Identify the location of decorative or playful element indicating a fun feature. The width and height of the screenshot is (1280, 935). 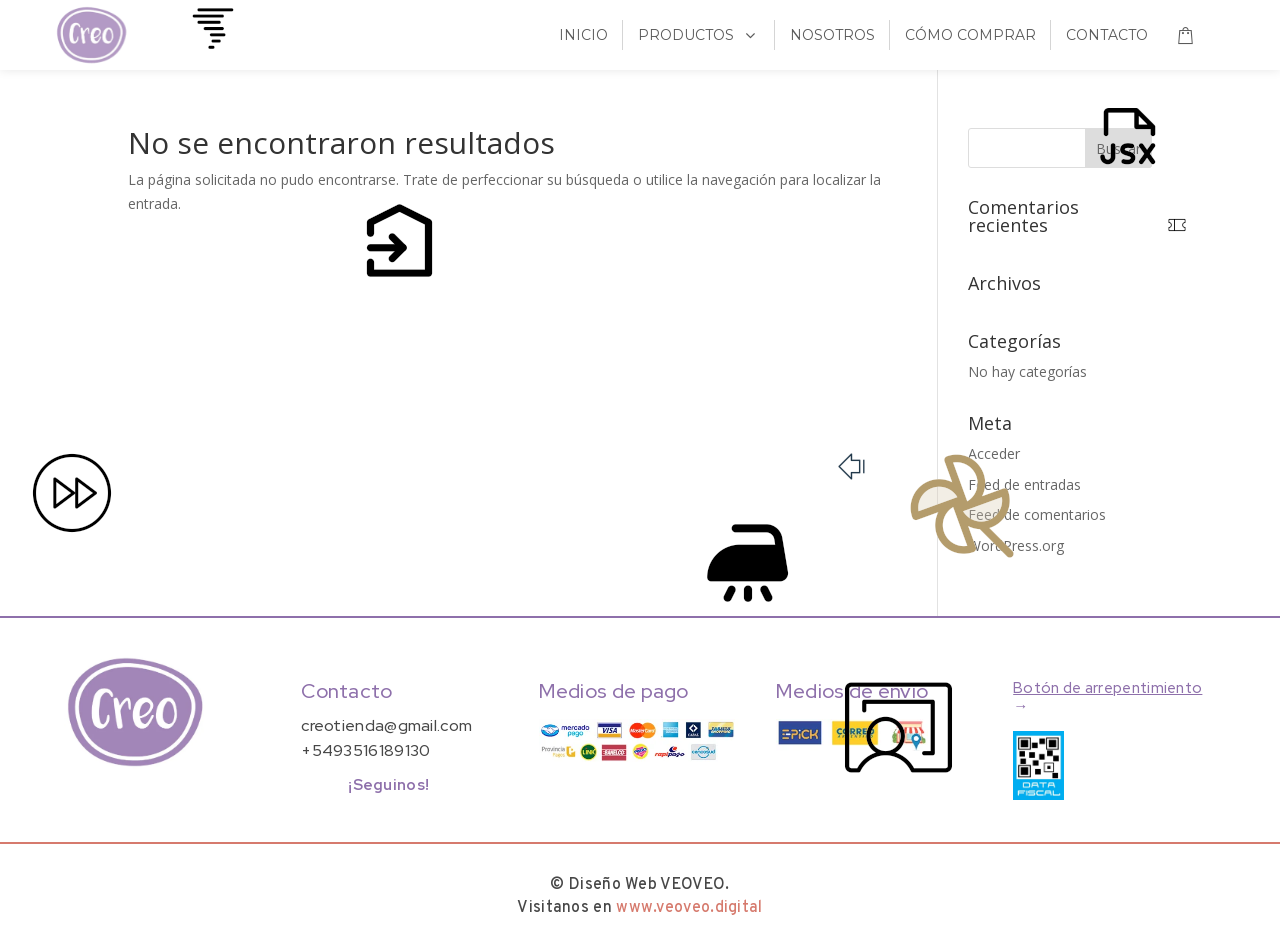
(964, 508).